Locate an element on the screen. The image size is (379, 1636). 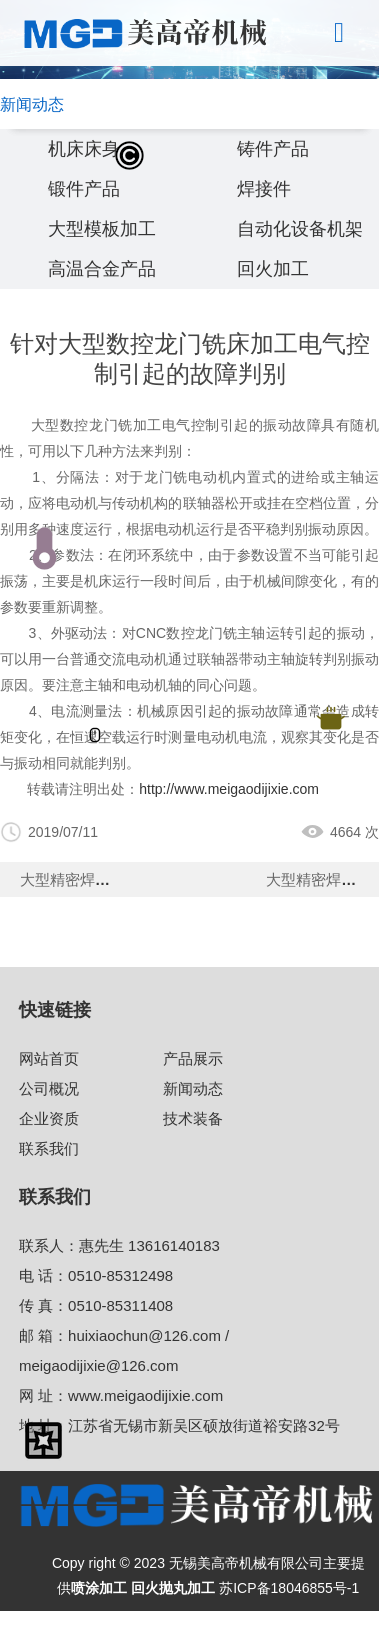
mouse input device indicator is located at coordinates (95, 735).